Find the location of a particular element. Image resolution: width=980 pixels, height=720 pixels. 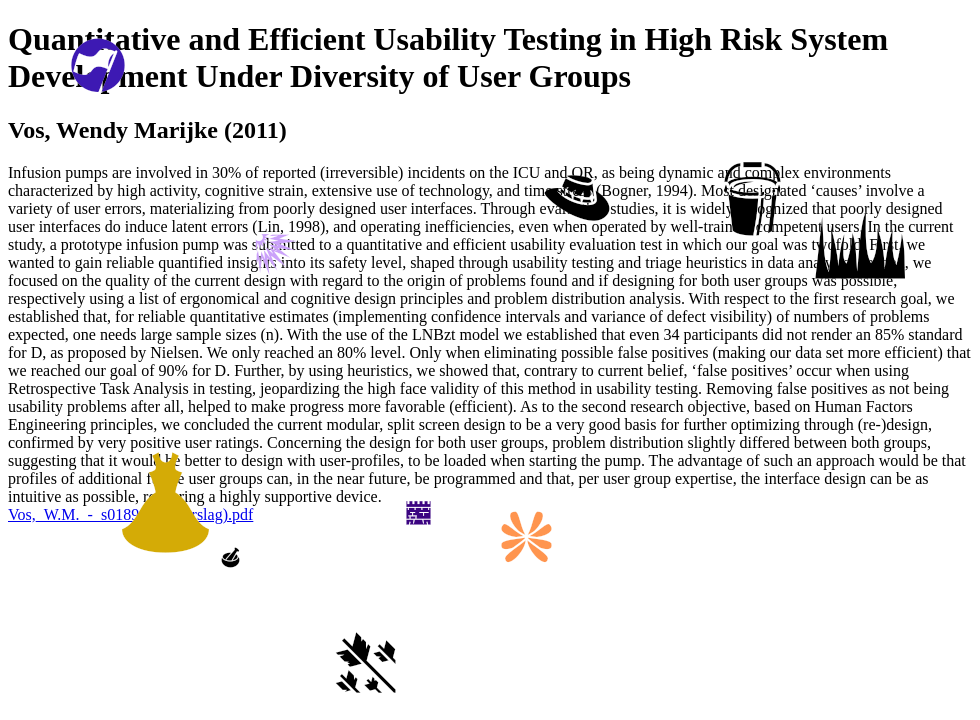

a bucket or container item in game inventory is located at coordinates (752, 196).